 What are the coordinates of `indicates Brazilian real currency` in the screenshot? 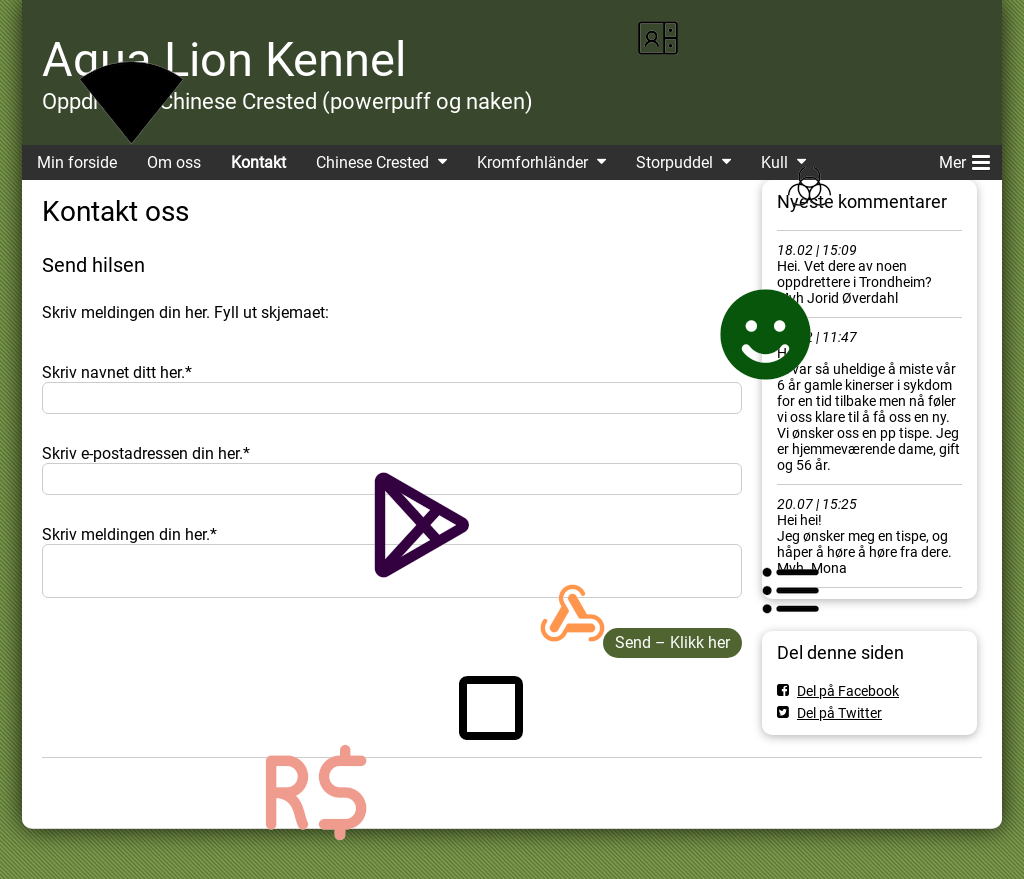 It's located at (313, 792).